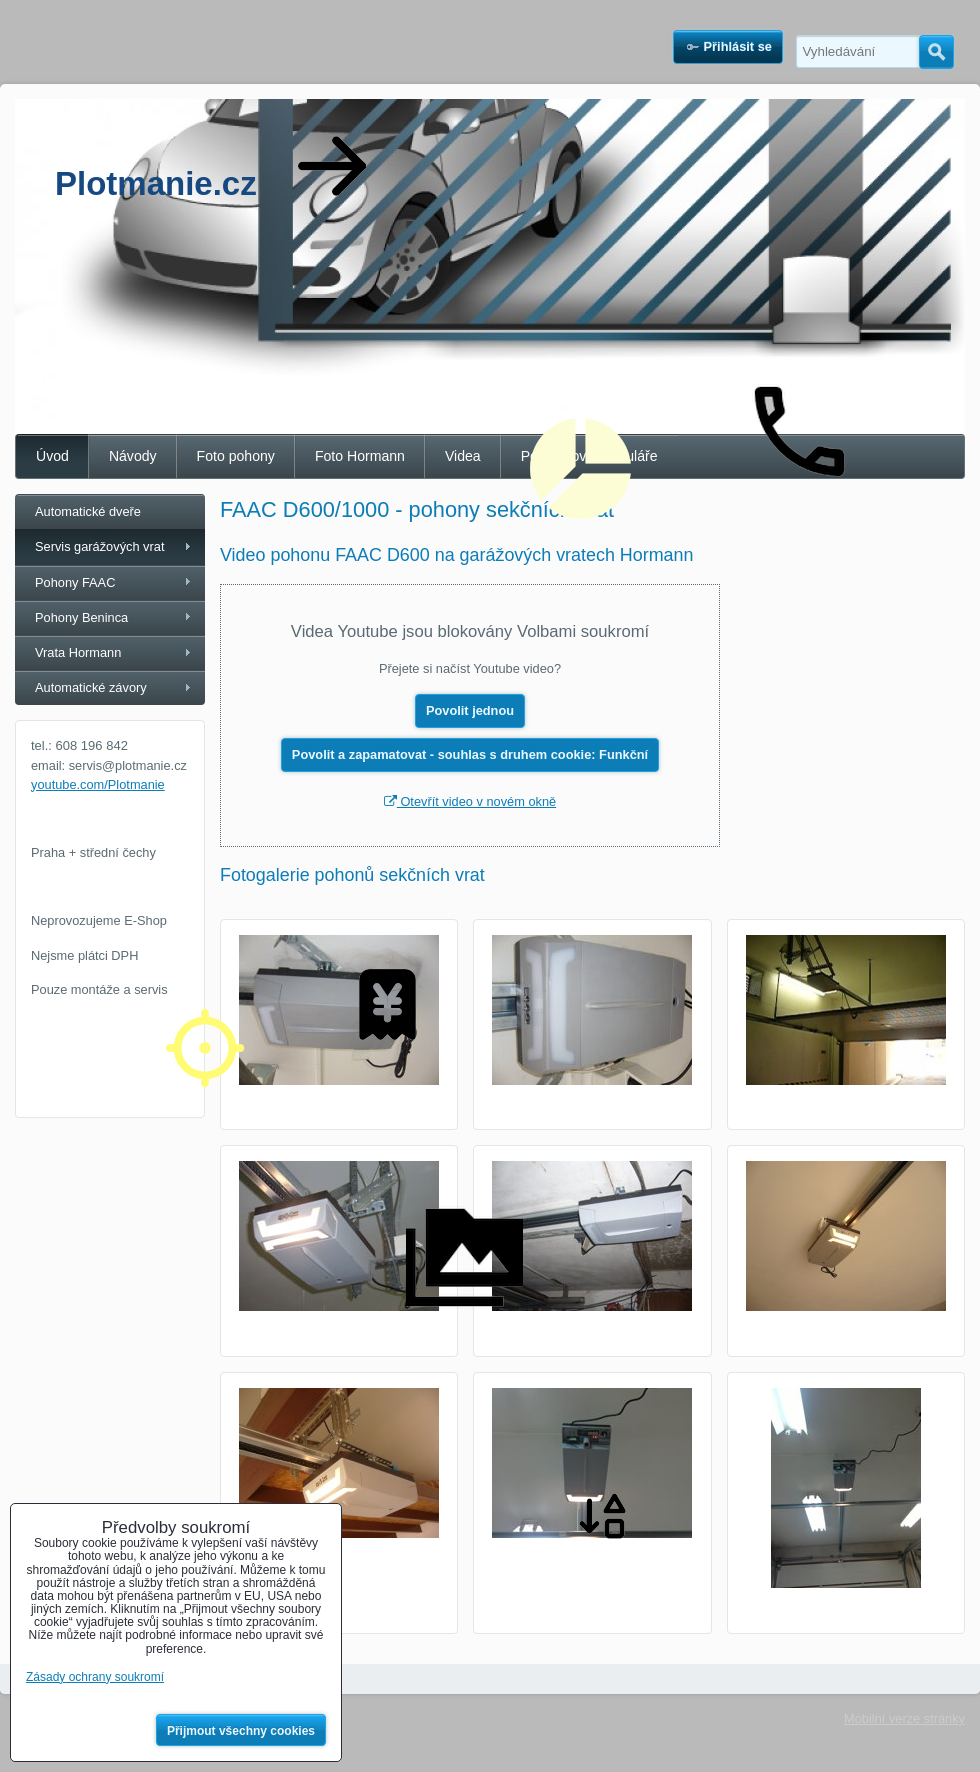 The image size is (980, 1772). What do you see at coordinates (602, 1516) in the screenshot?
I see `sort items in descending order` at bounding box center [602, 1516].